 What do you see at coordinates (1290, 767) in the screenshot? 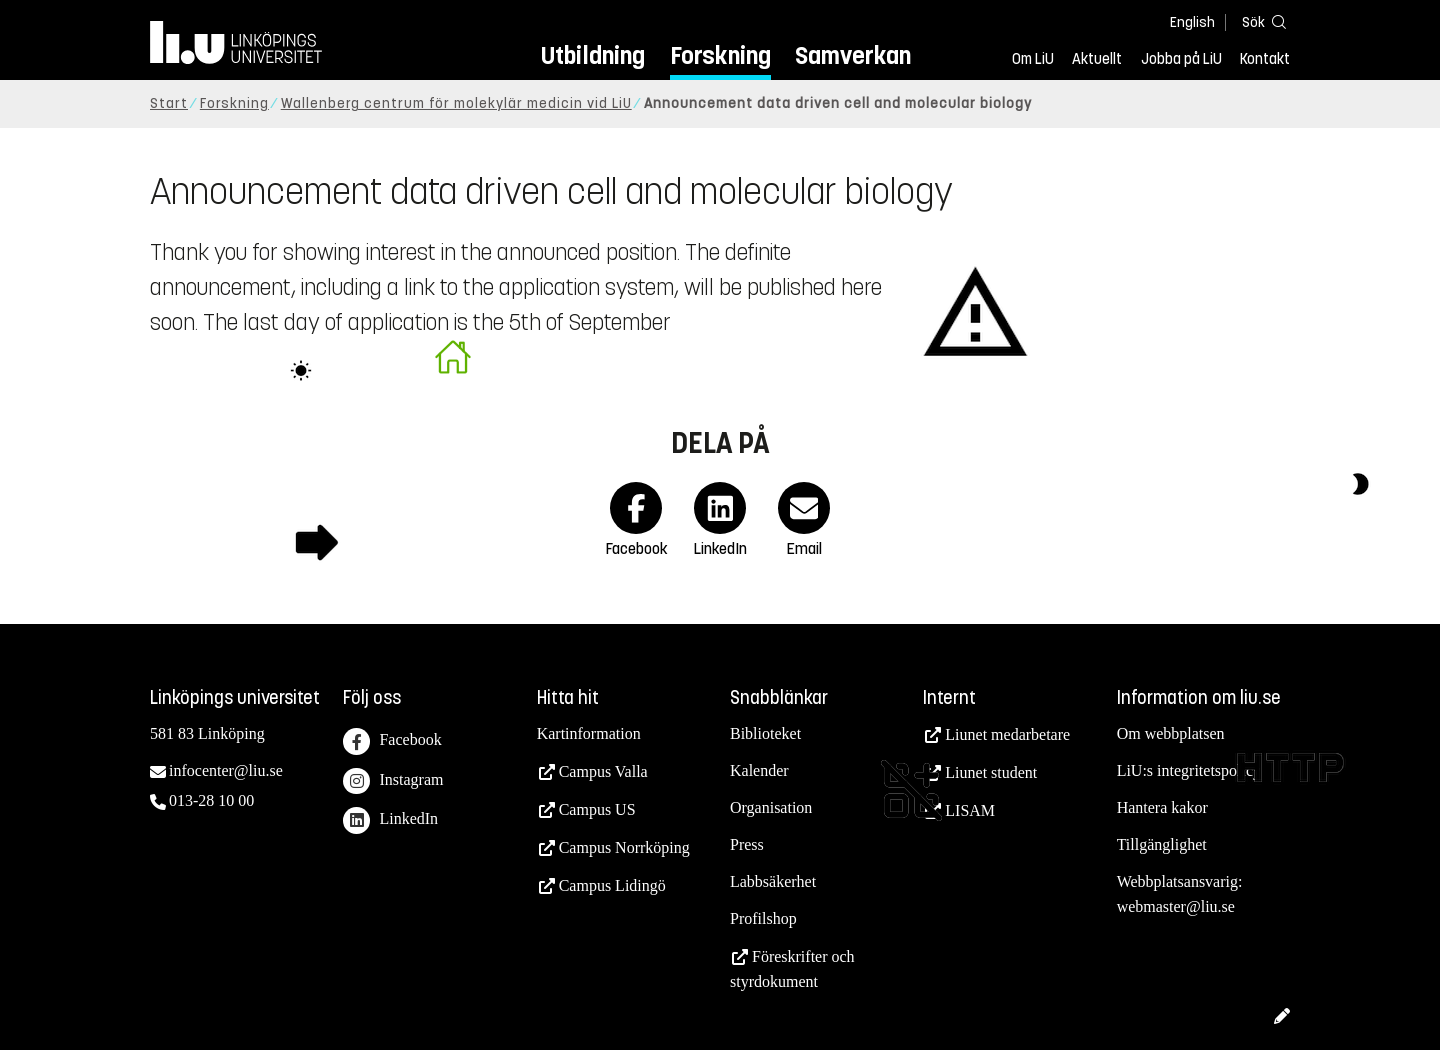
I see `indicates a web link or URL` at bounding box center [1290, 767].